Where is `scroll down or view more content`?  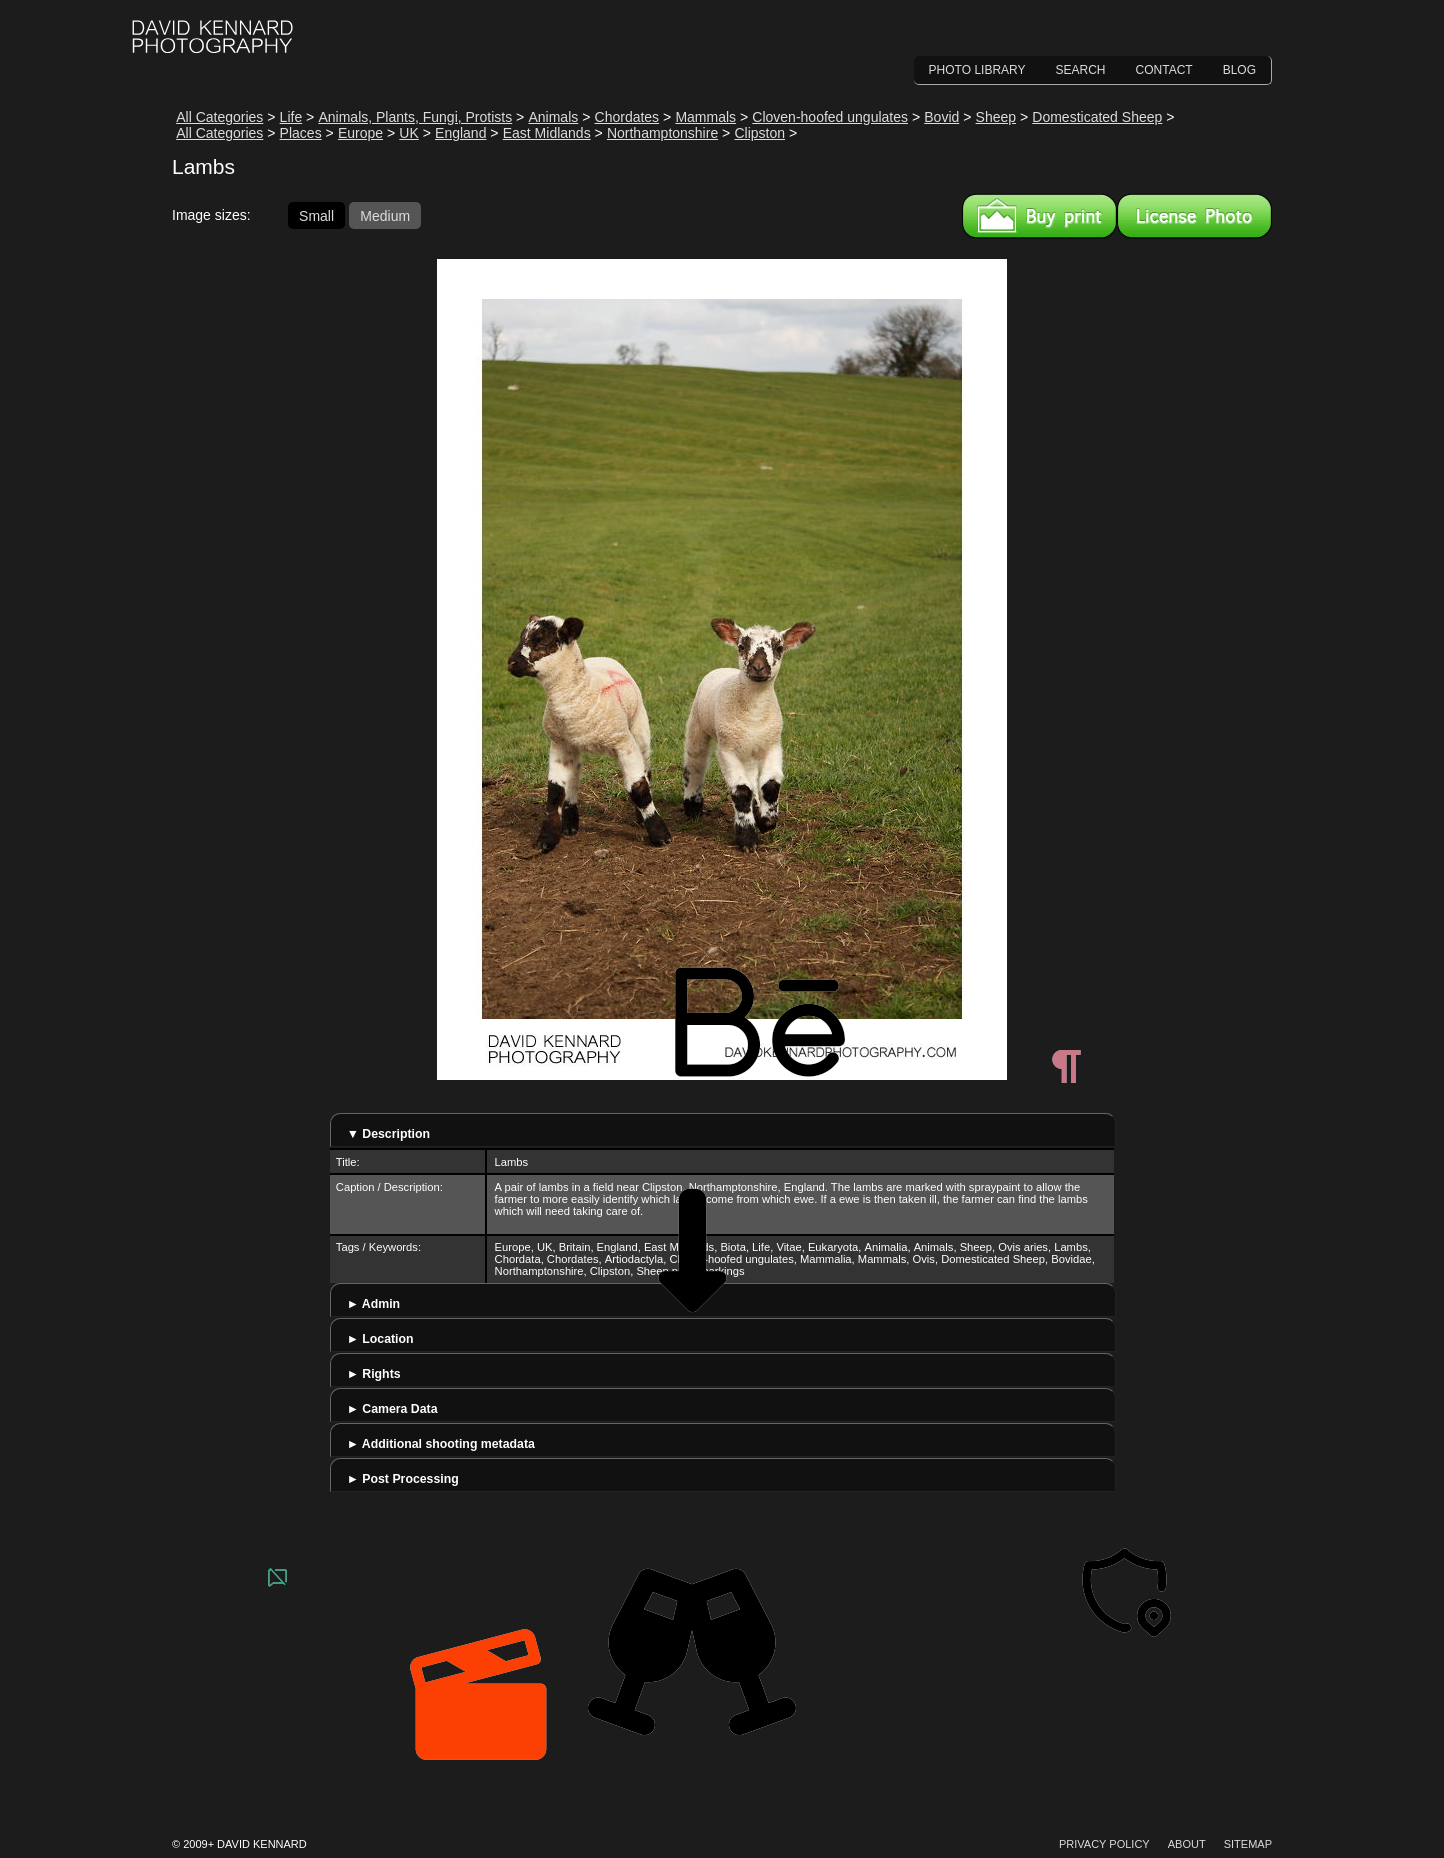
scroll down or view more content is located at coordinates (692, 1250).